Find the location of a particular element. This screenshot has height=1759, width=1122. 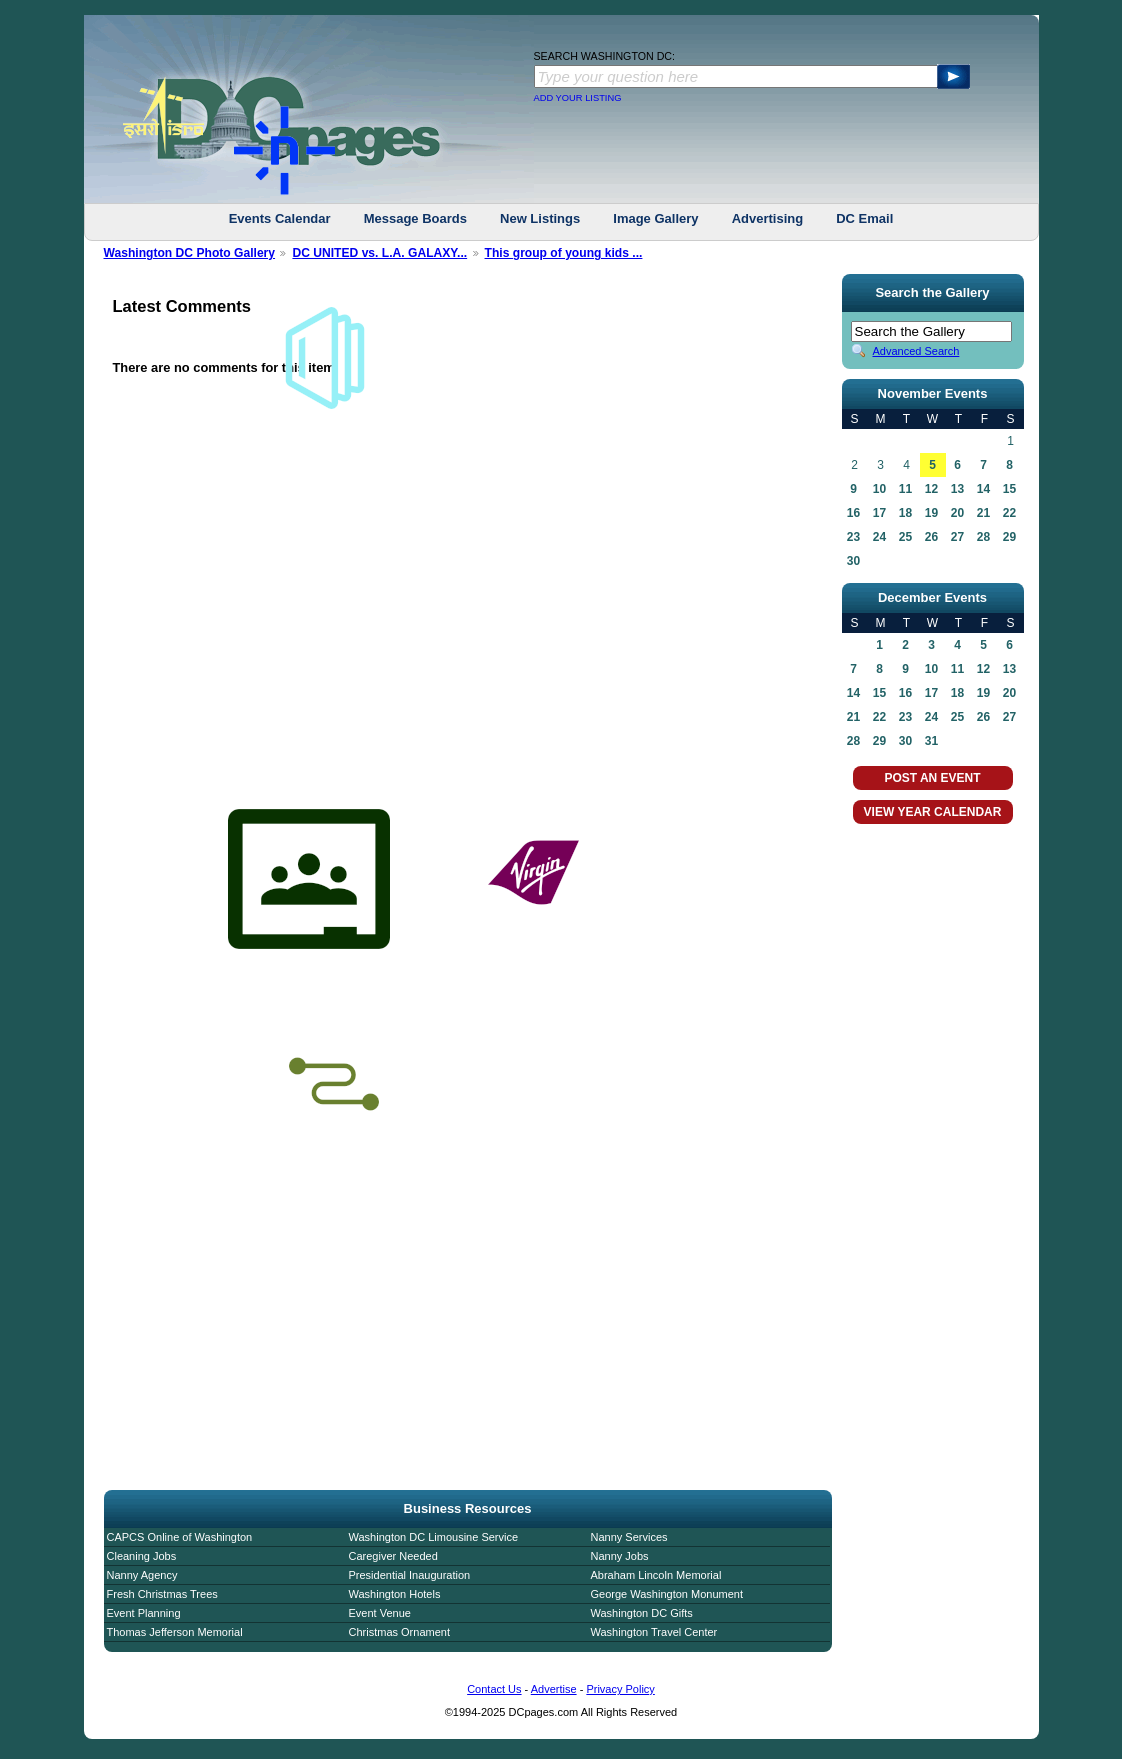

relay app logo is located at coordinates (334, 1084).